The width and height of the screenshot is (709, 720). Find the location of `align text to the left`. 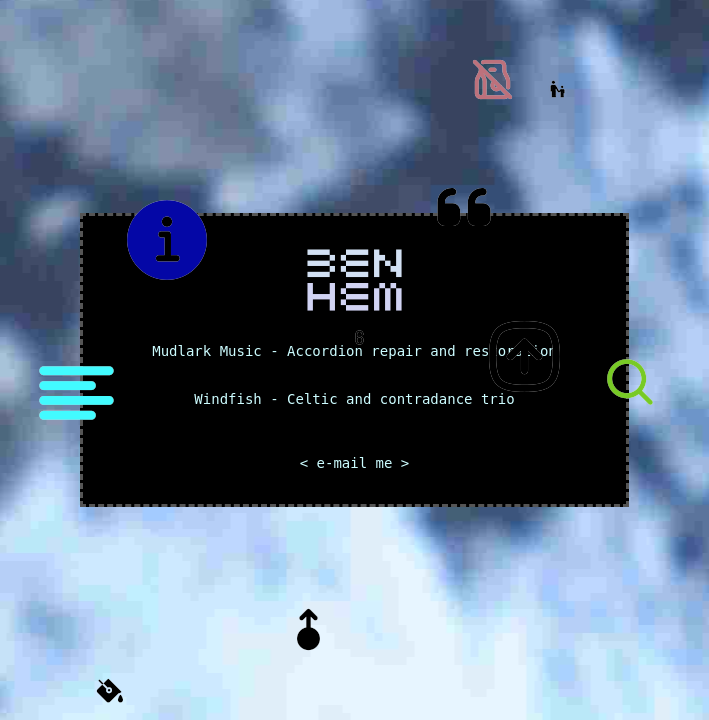

align text to the left is located at coordinates (76, 394).